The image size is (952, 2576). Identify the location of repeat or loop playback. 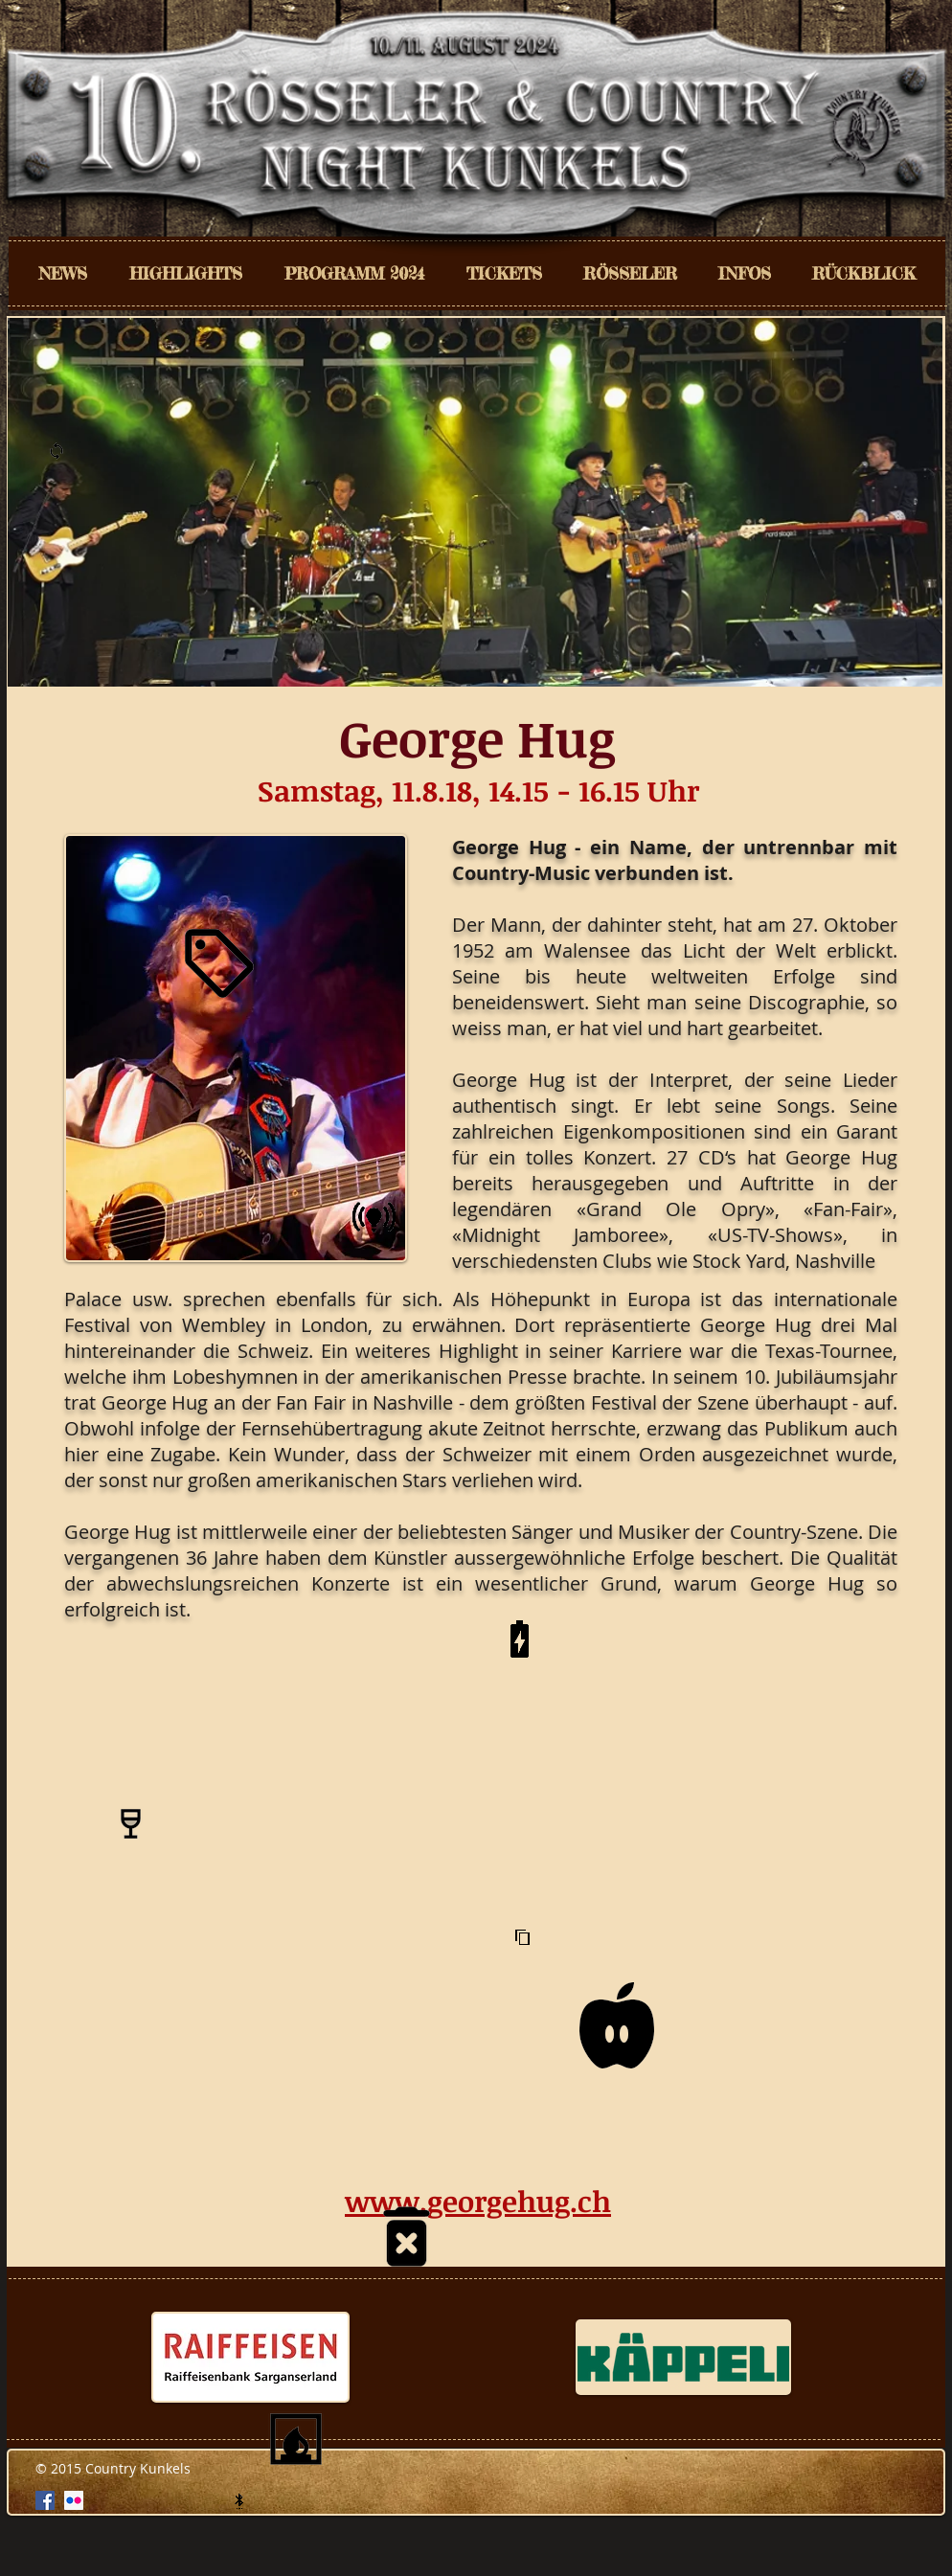
(57, 451).